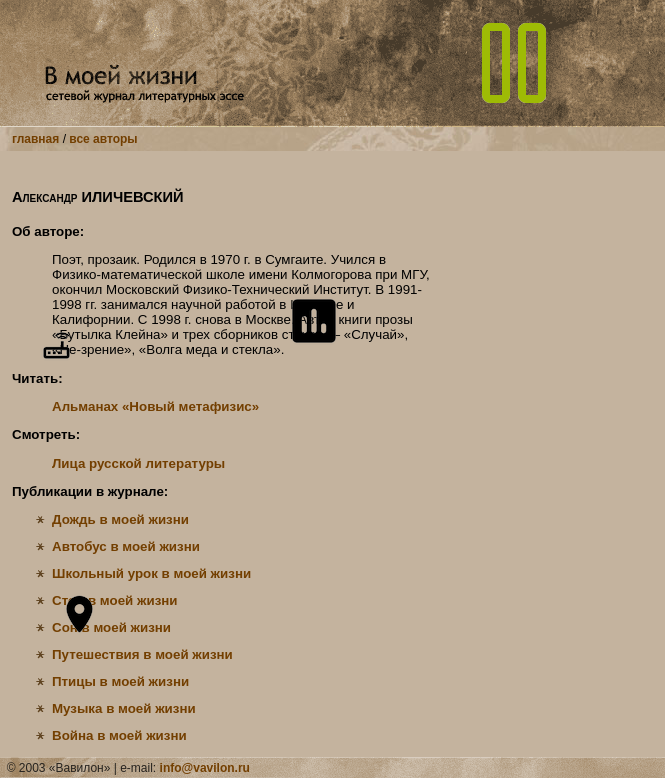 The height and width of the screenshot is (778, 665). I want to click on access router or network settings, so click(56, 345).